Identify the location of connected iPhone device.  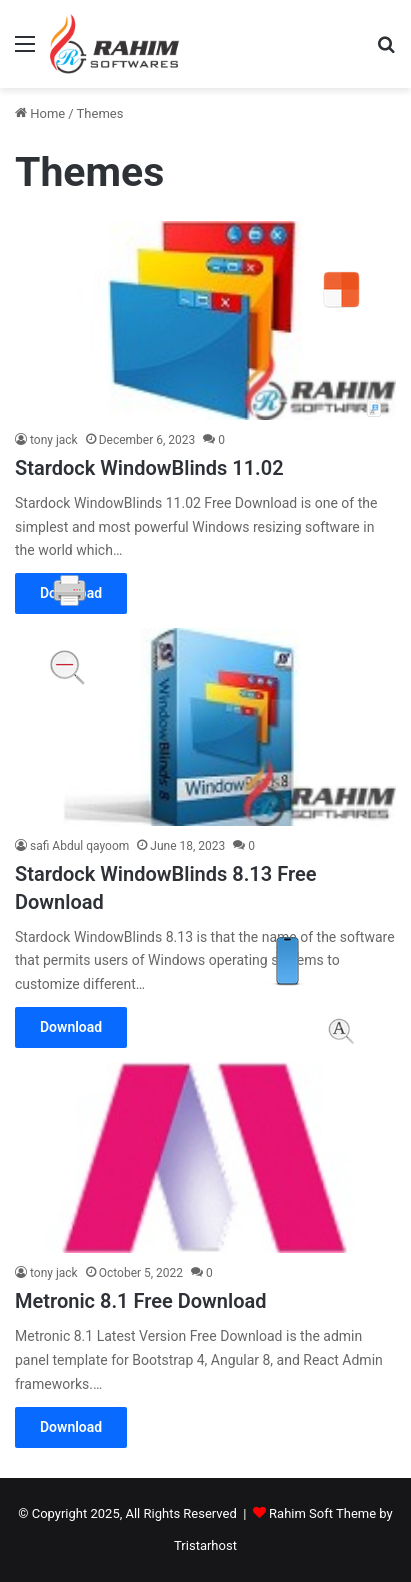
(287, 961).